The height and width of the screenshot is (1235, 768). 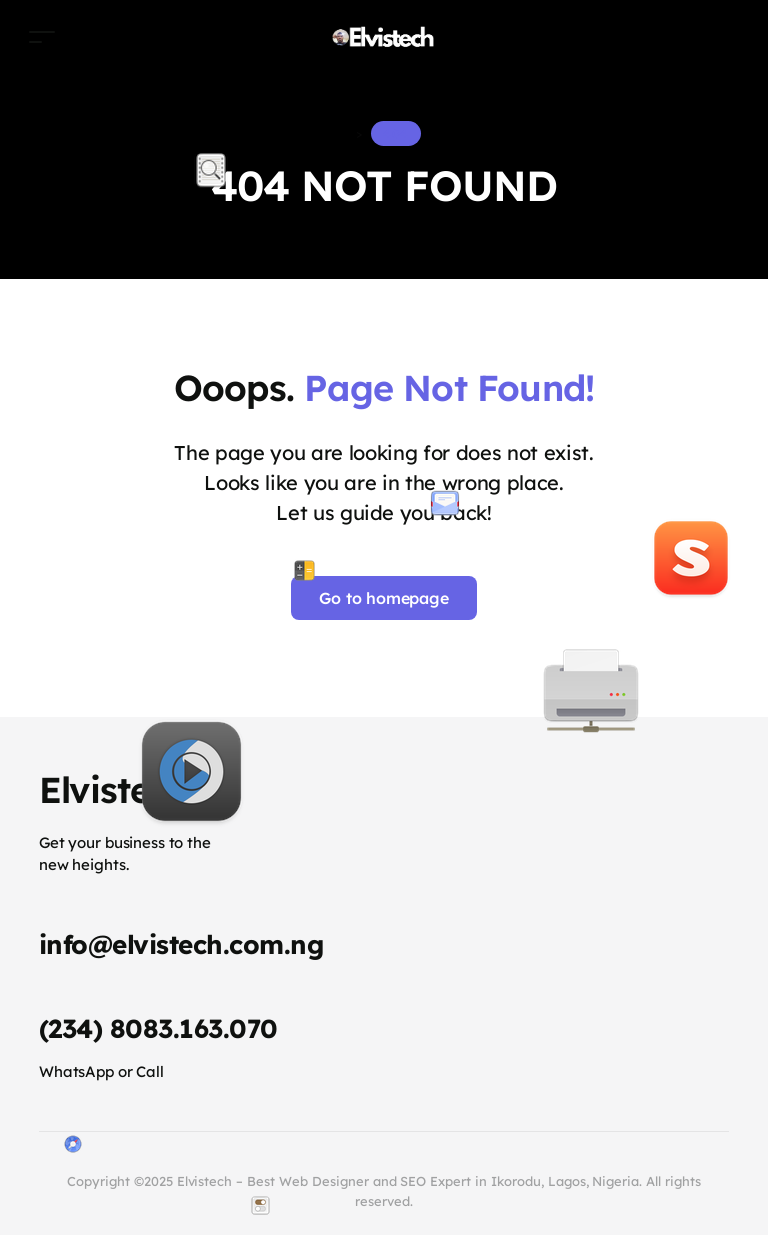 I want to click on open the mail app, so click(x=445, y=503).